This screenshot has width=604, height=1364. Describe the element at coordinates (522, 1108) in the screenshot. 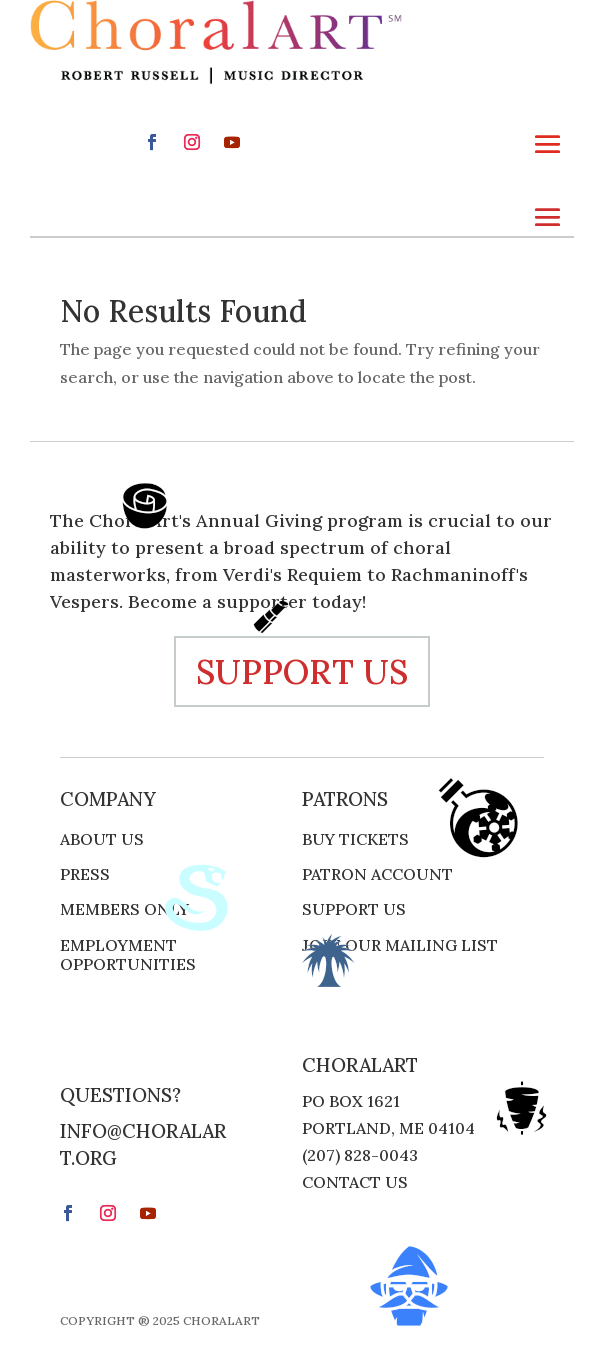

I see `access food or restaurant options in a game` at that location.